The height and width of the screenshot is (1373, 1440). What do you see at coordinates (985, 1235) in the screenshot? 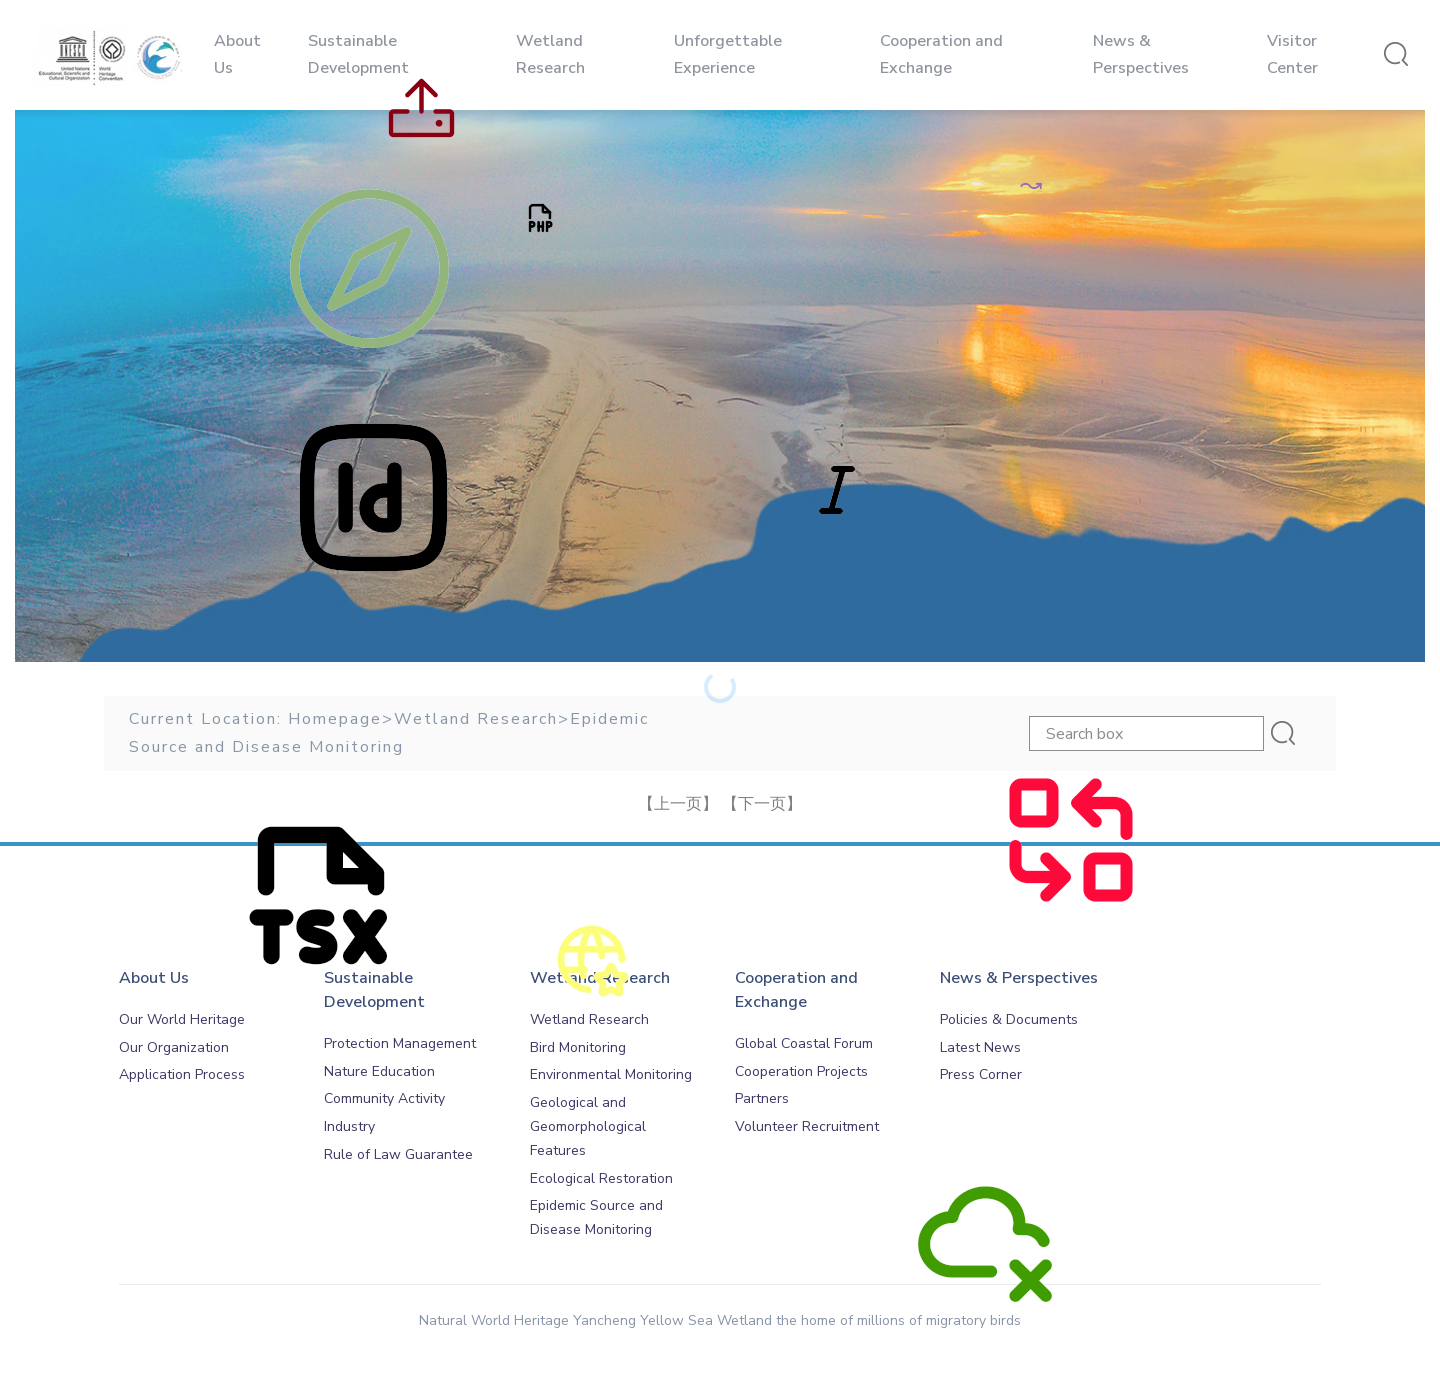
I see `disconnect from cloud storage` at bounding box center [985, 1235].